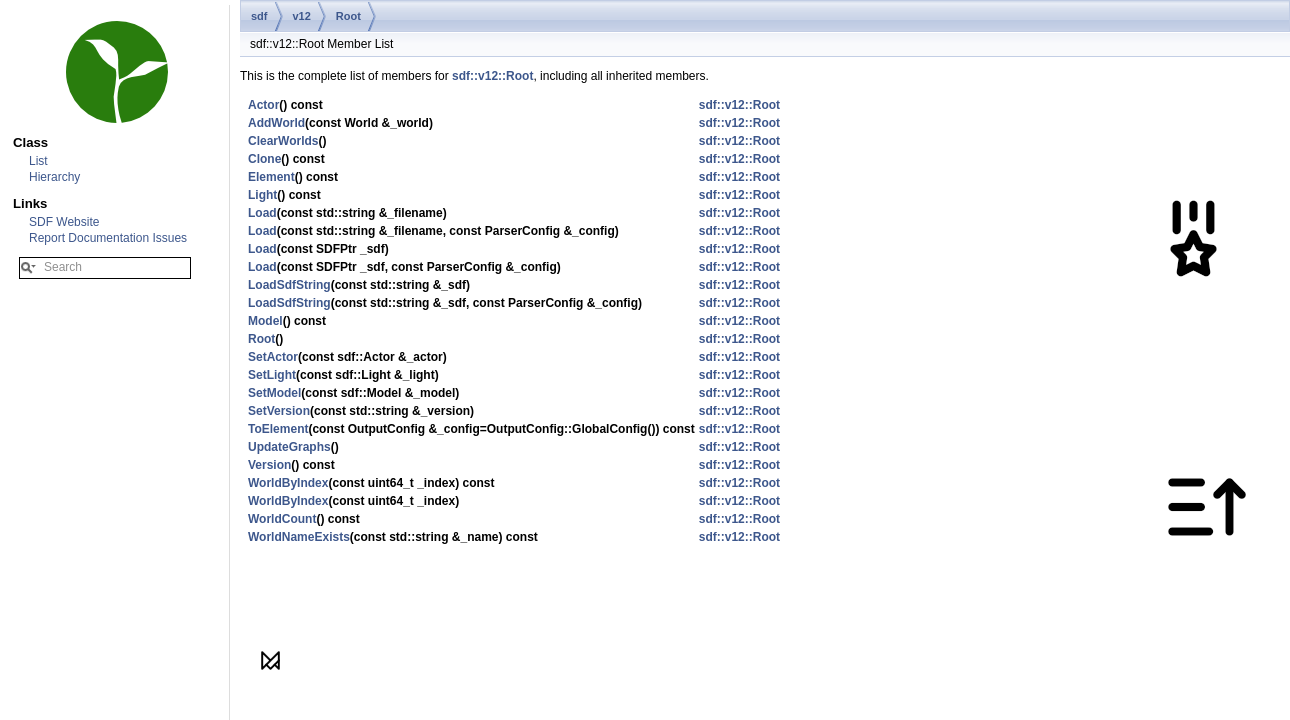 This screenshot has height=720, width=1290. I want to click on sort items in ascending order, so click(1205, 507).